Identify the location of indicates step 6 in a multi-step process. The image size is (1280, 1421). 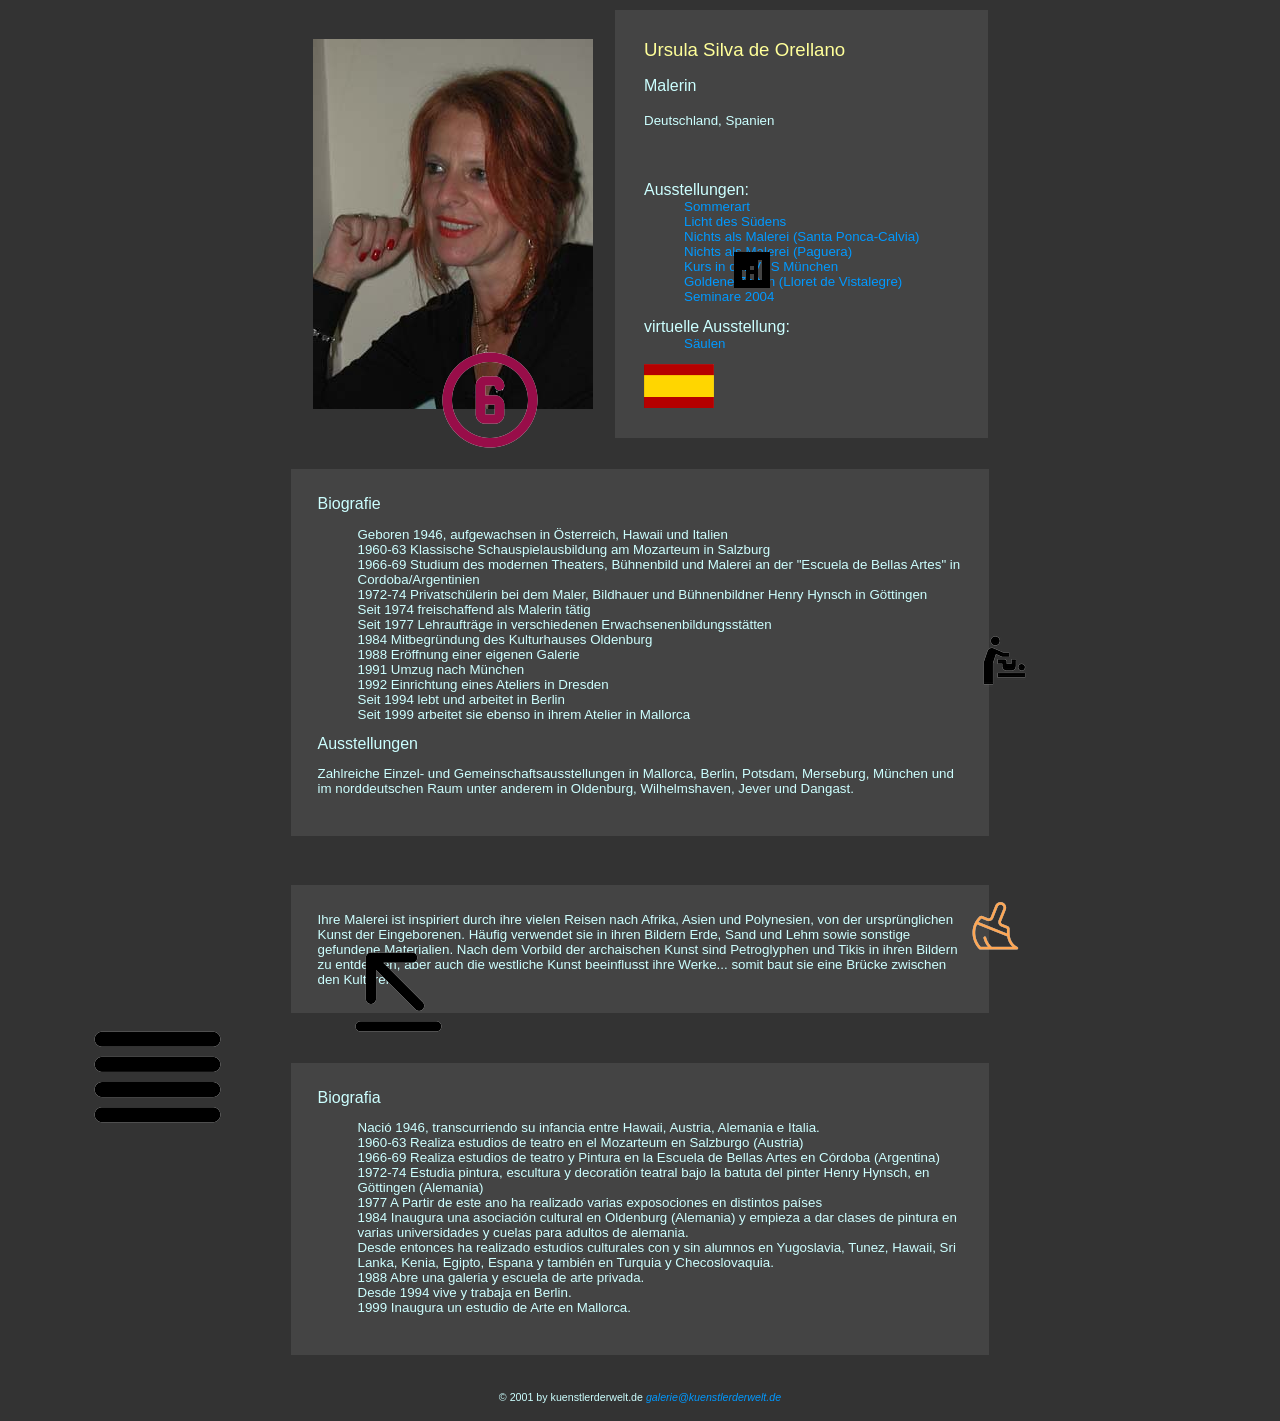
(490, 400).